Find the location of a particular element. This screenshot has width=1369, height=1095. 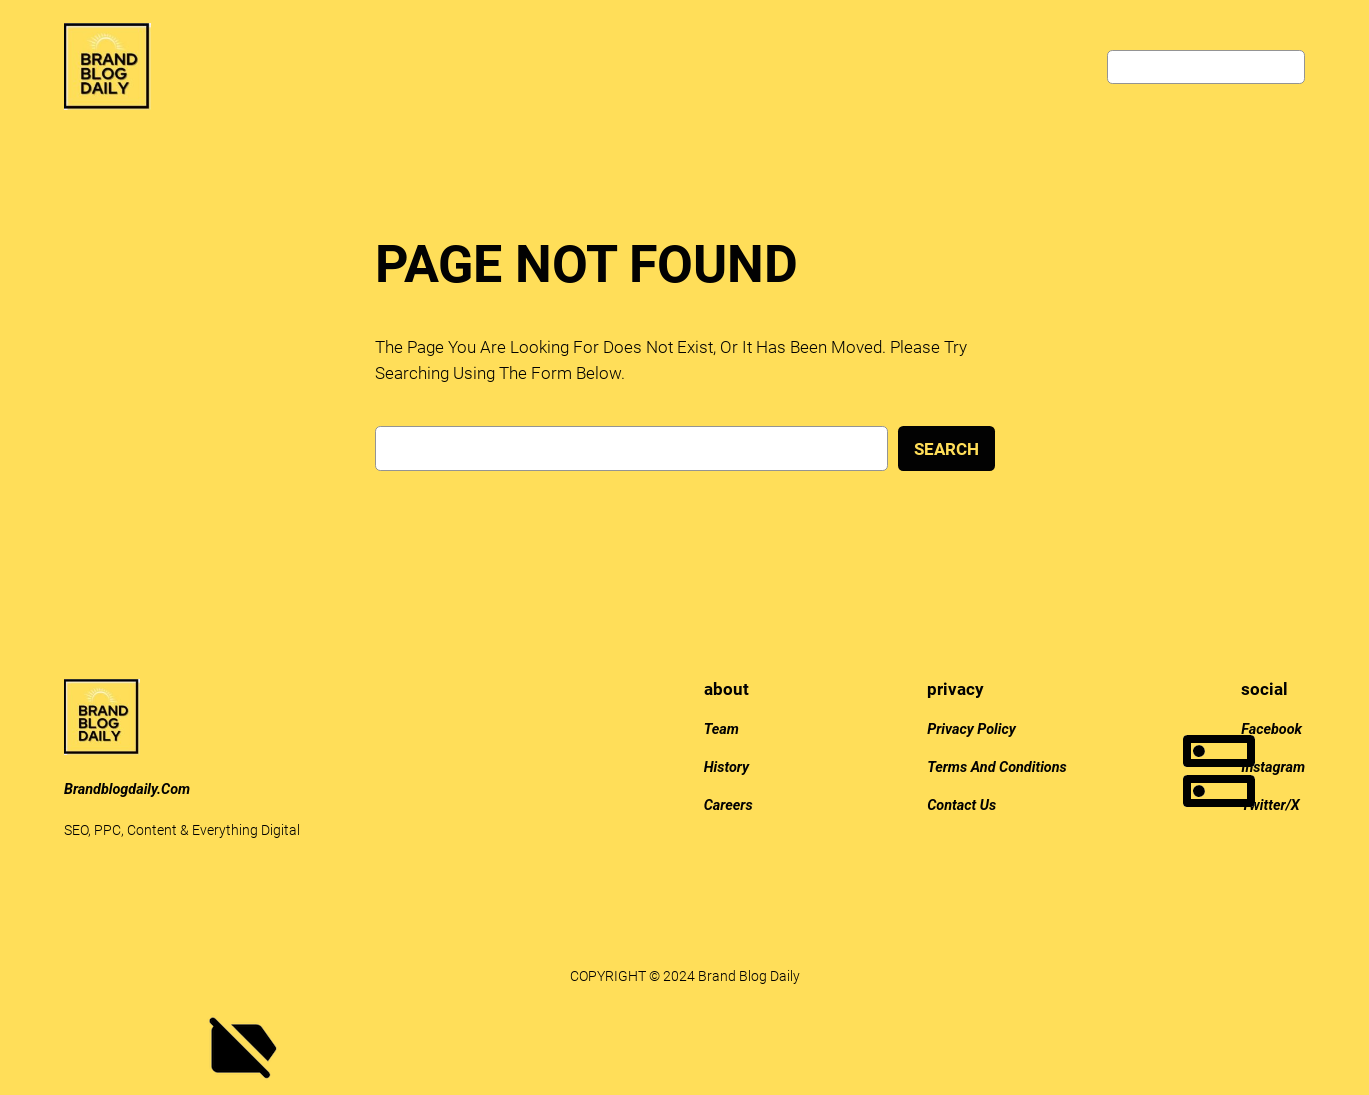

access server or DNS settings is located at coordinates (1219, 771).